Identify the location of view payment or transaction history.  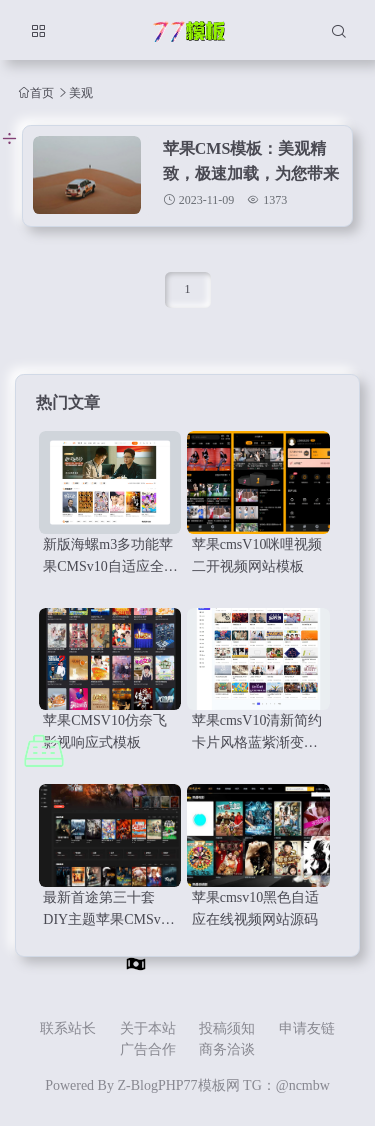
(136, 964).